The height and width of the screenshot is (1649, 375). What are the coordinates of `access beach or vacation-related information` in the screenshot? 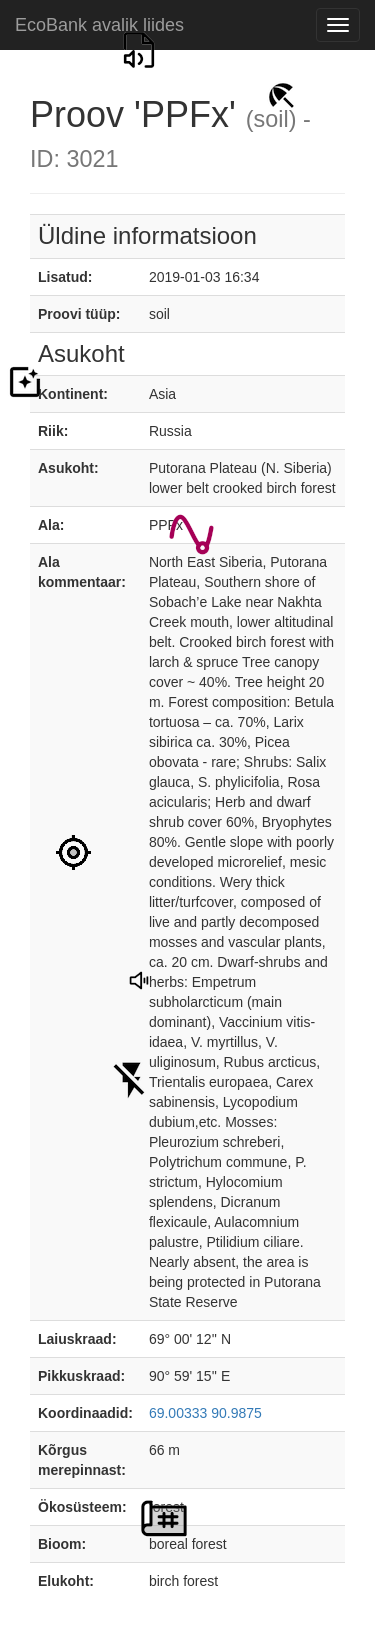 It's located at (281, 95).